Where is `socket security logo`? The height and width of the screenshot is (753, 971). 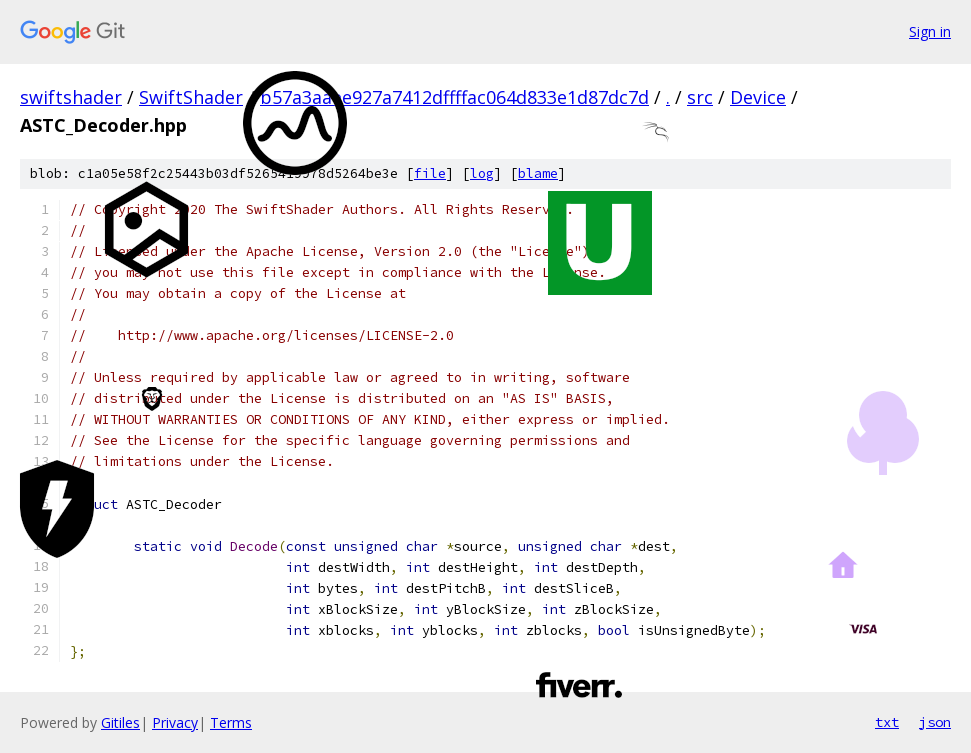 socket security logo is located at coordinates (57, 509).